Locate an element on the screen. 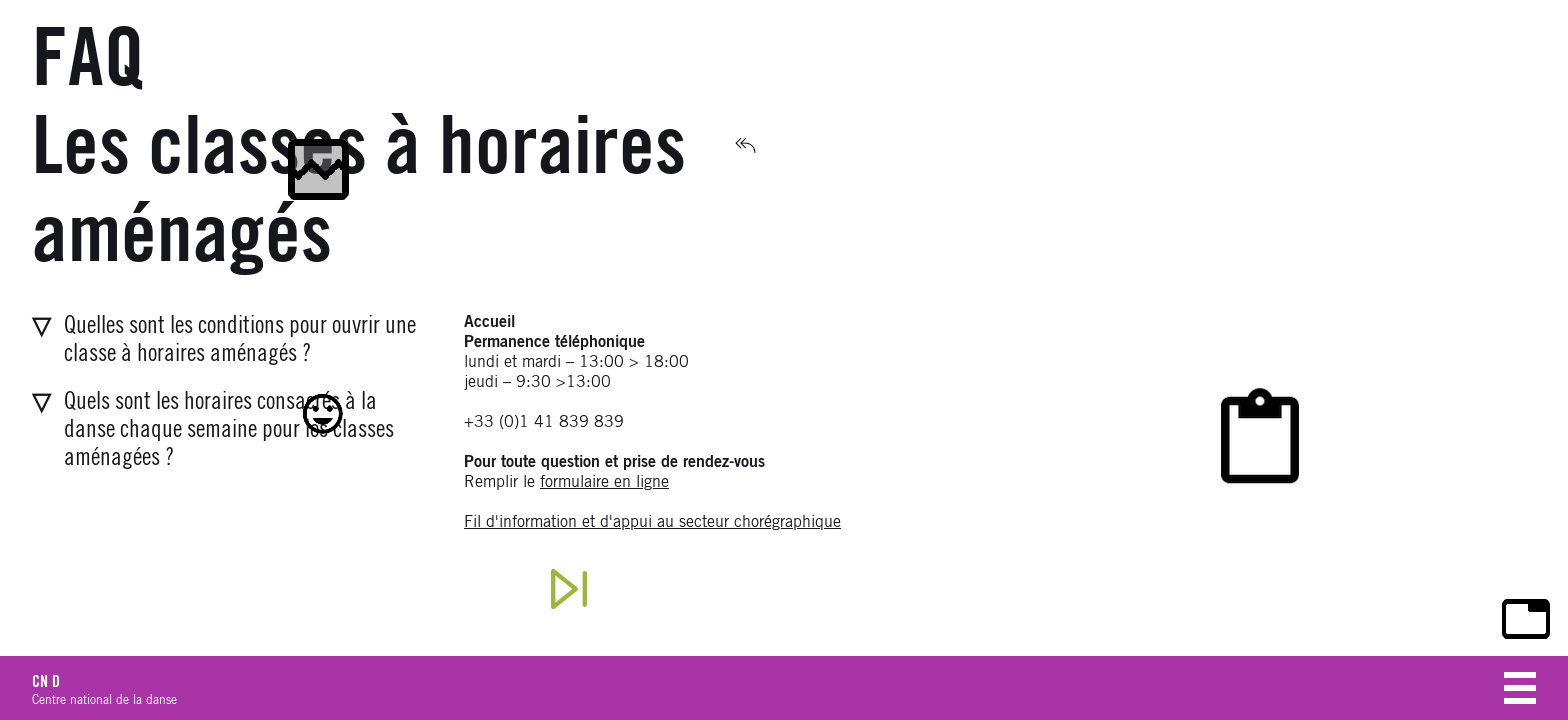 The width and height of the screenshot is (1568, 720). reply all to a message or email is located at coordinates (745, 145).